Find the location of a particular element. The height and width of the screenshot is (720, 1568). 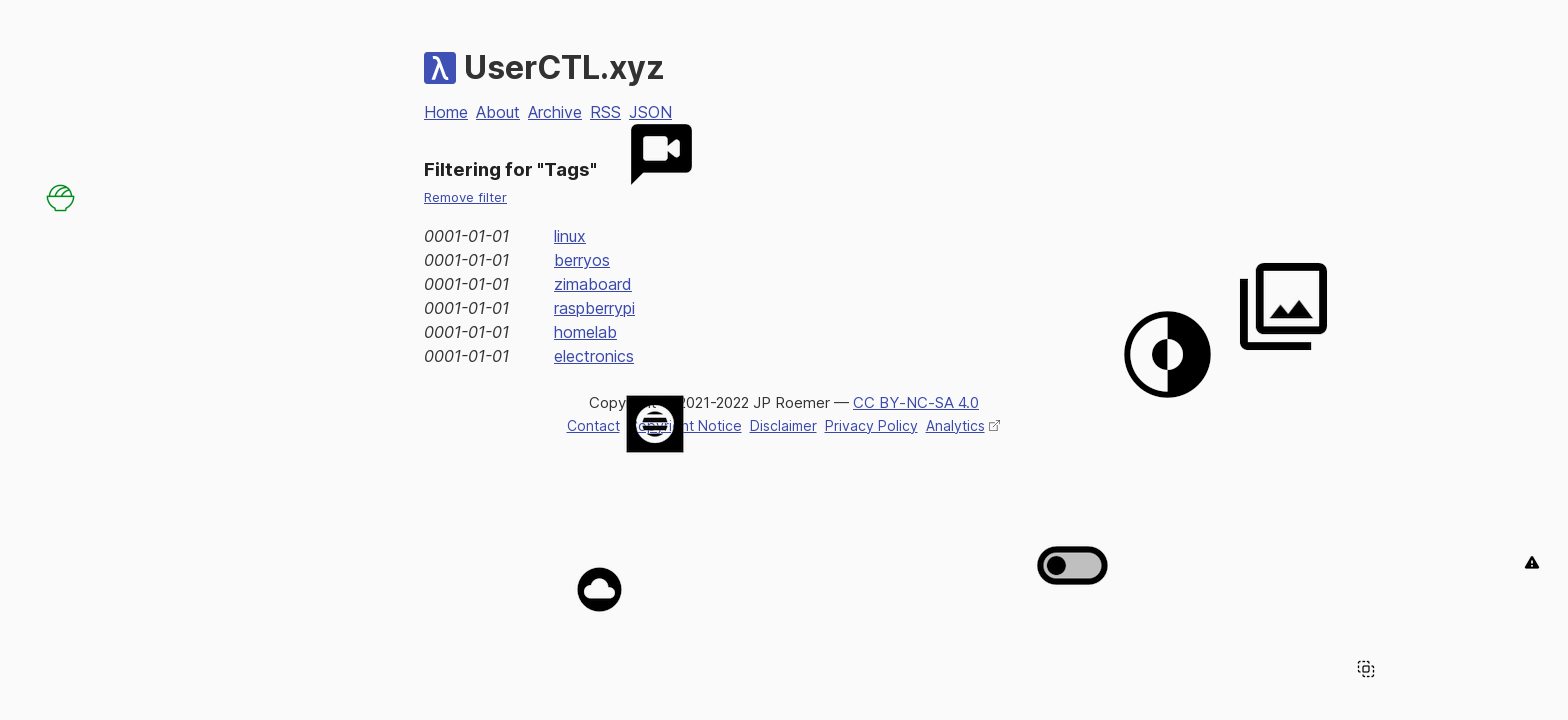

filter or sort images in a gallery is located at coordinates (1283, 306).